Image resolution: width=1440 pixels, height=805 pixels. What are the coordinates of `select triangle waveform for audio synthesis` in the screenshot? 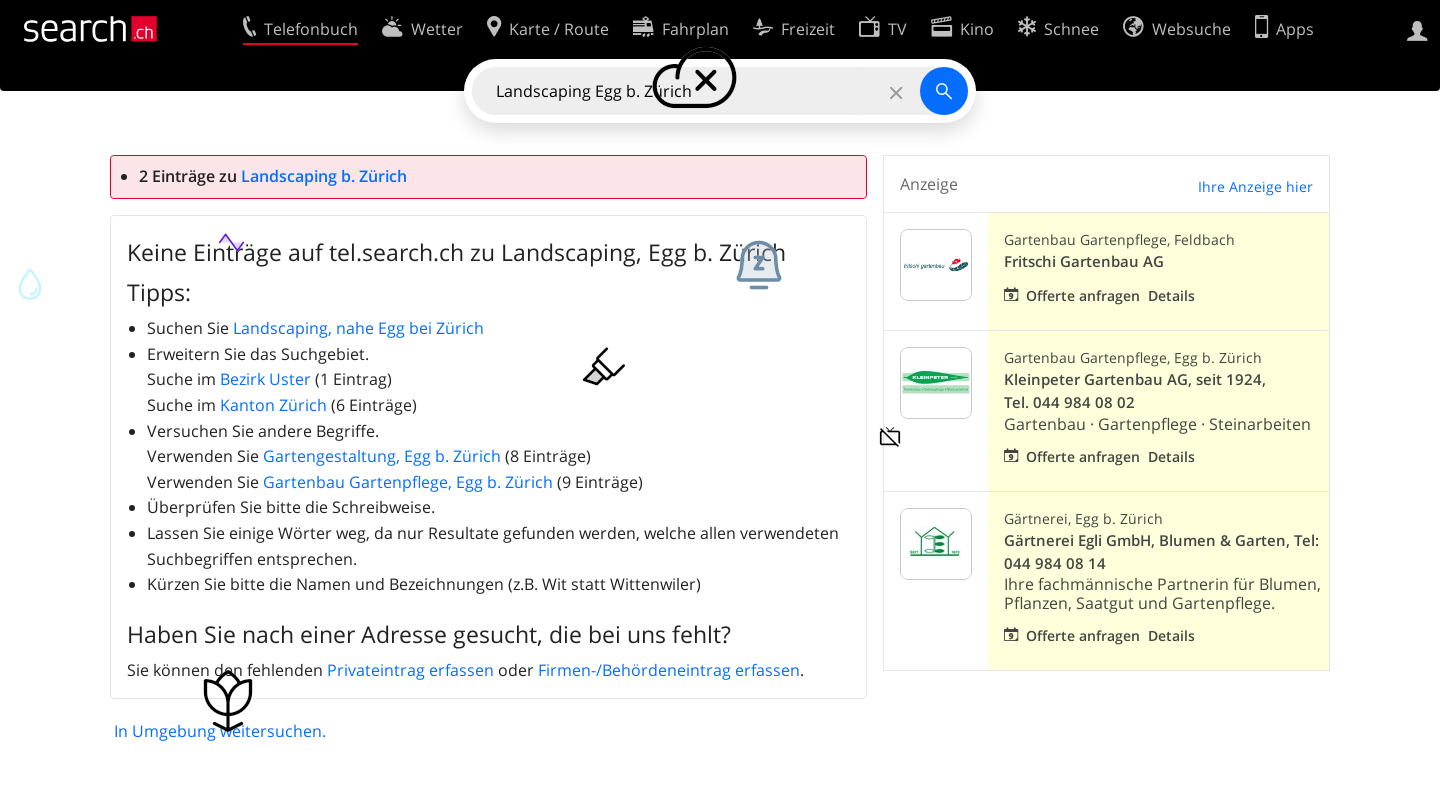 It's located at (231, 242).